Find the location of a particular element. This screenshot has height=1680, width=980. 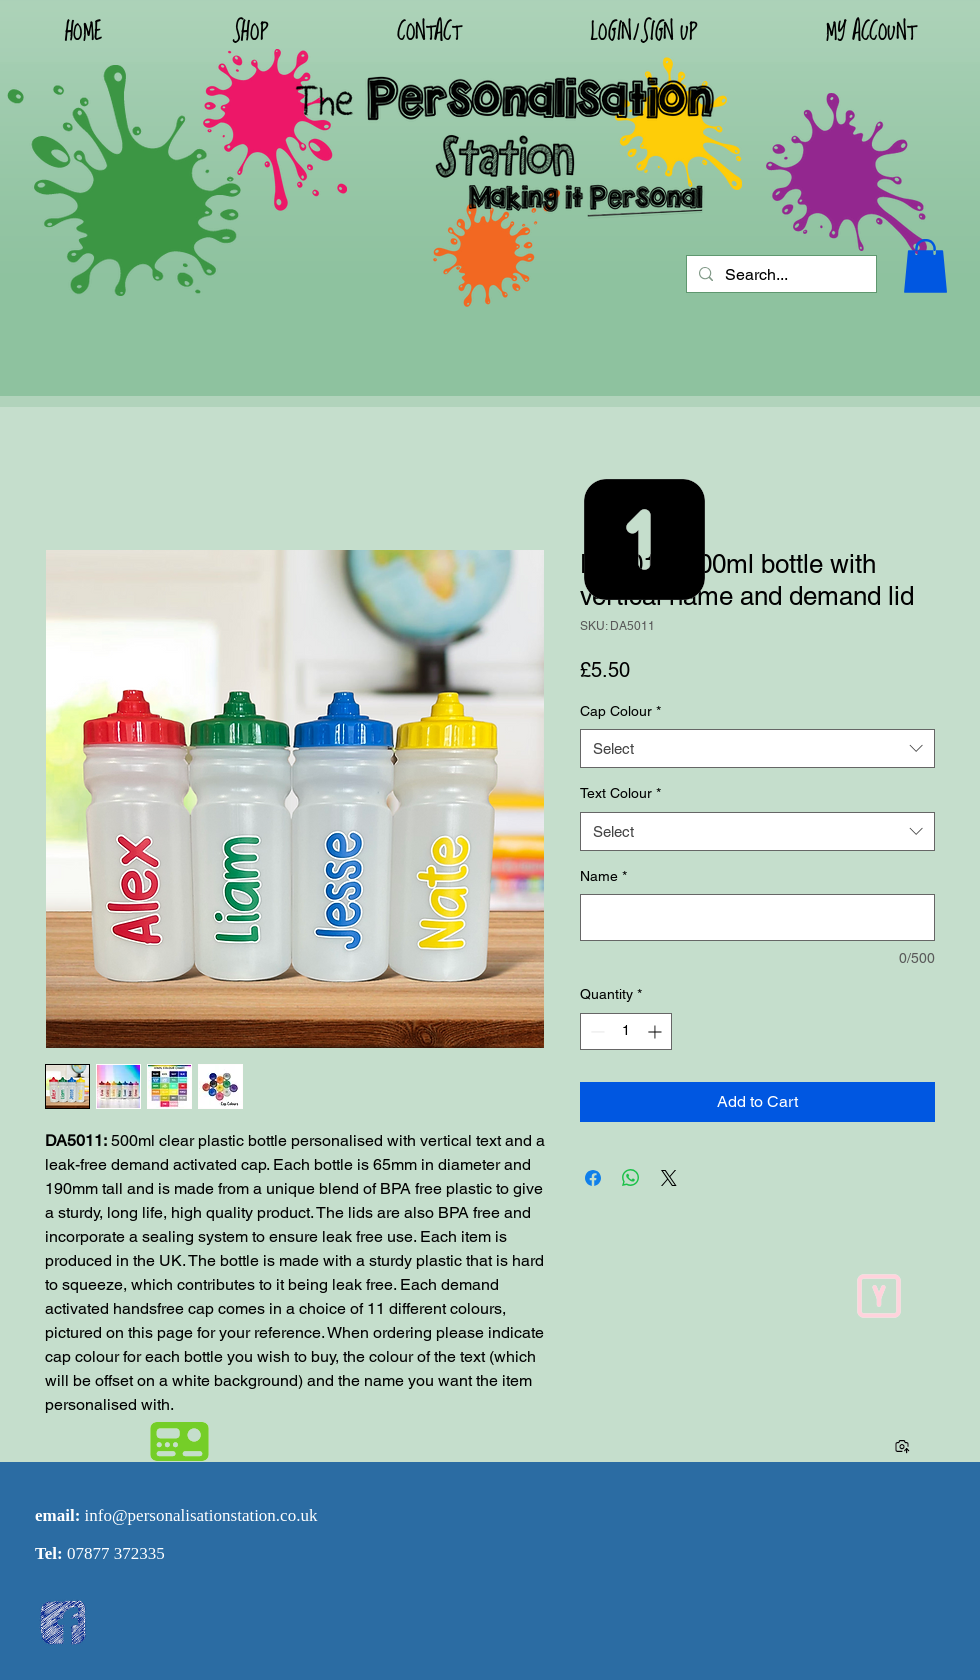

upload a photo from your camera is located at coordinates (902, 1446).